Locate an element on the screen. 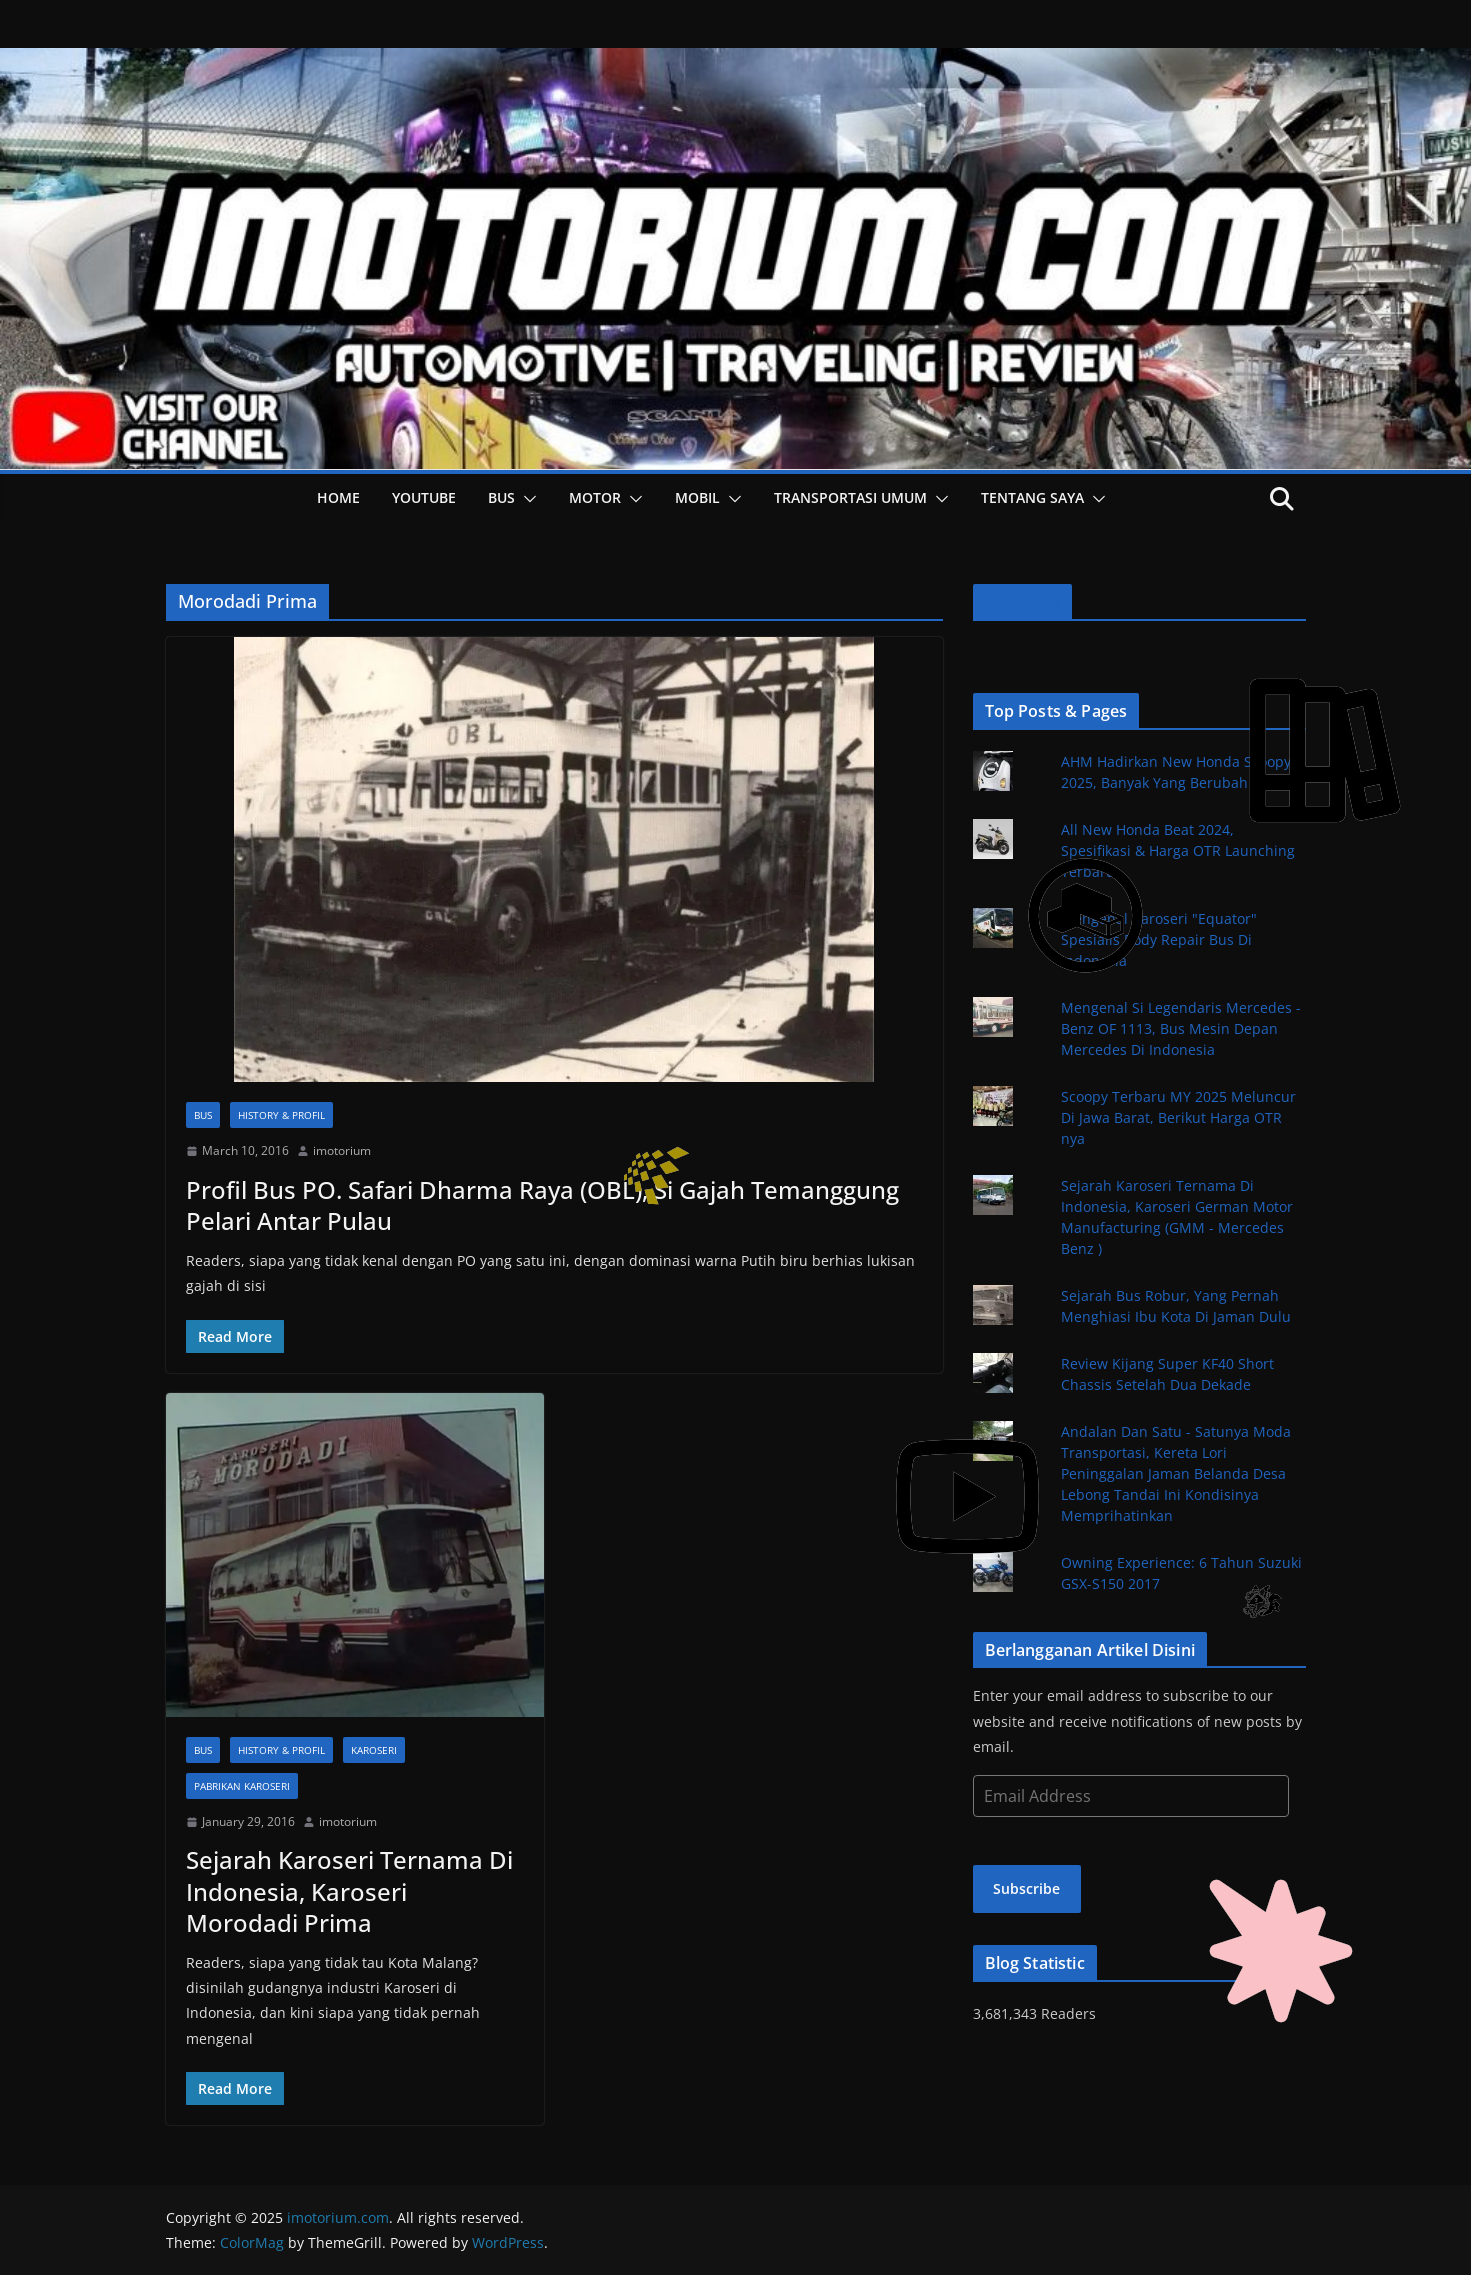 Image resolution: width=1471 pixels, height=2275 pixels. indicates content is licensed for remixing is located at coordinates (1085, 915).